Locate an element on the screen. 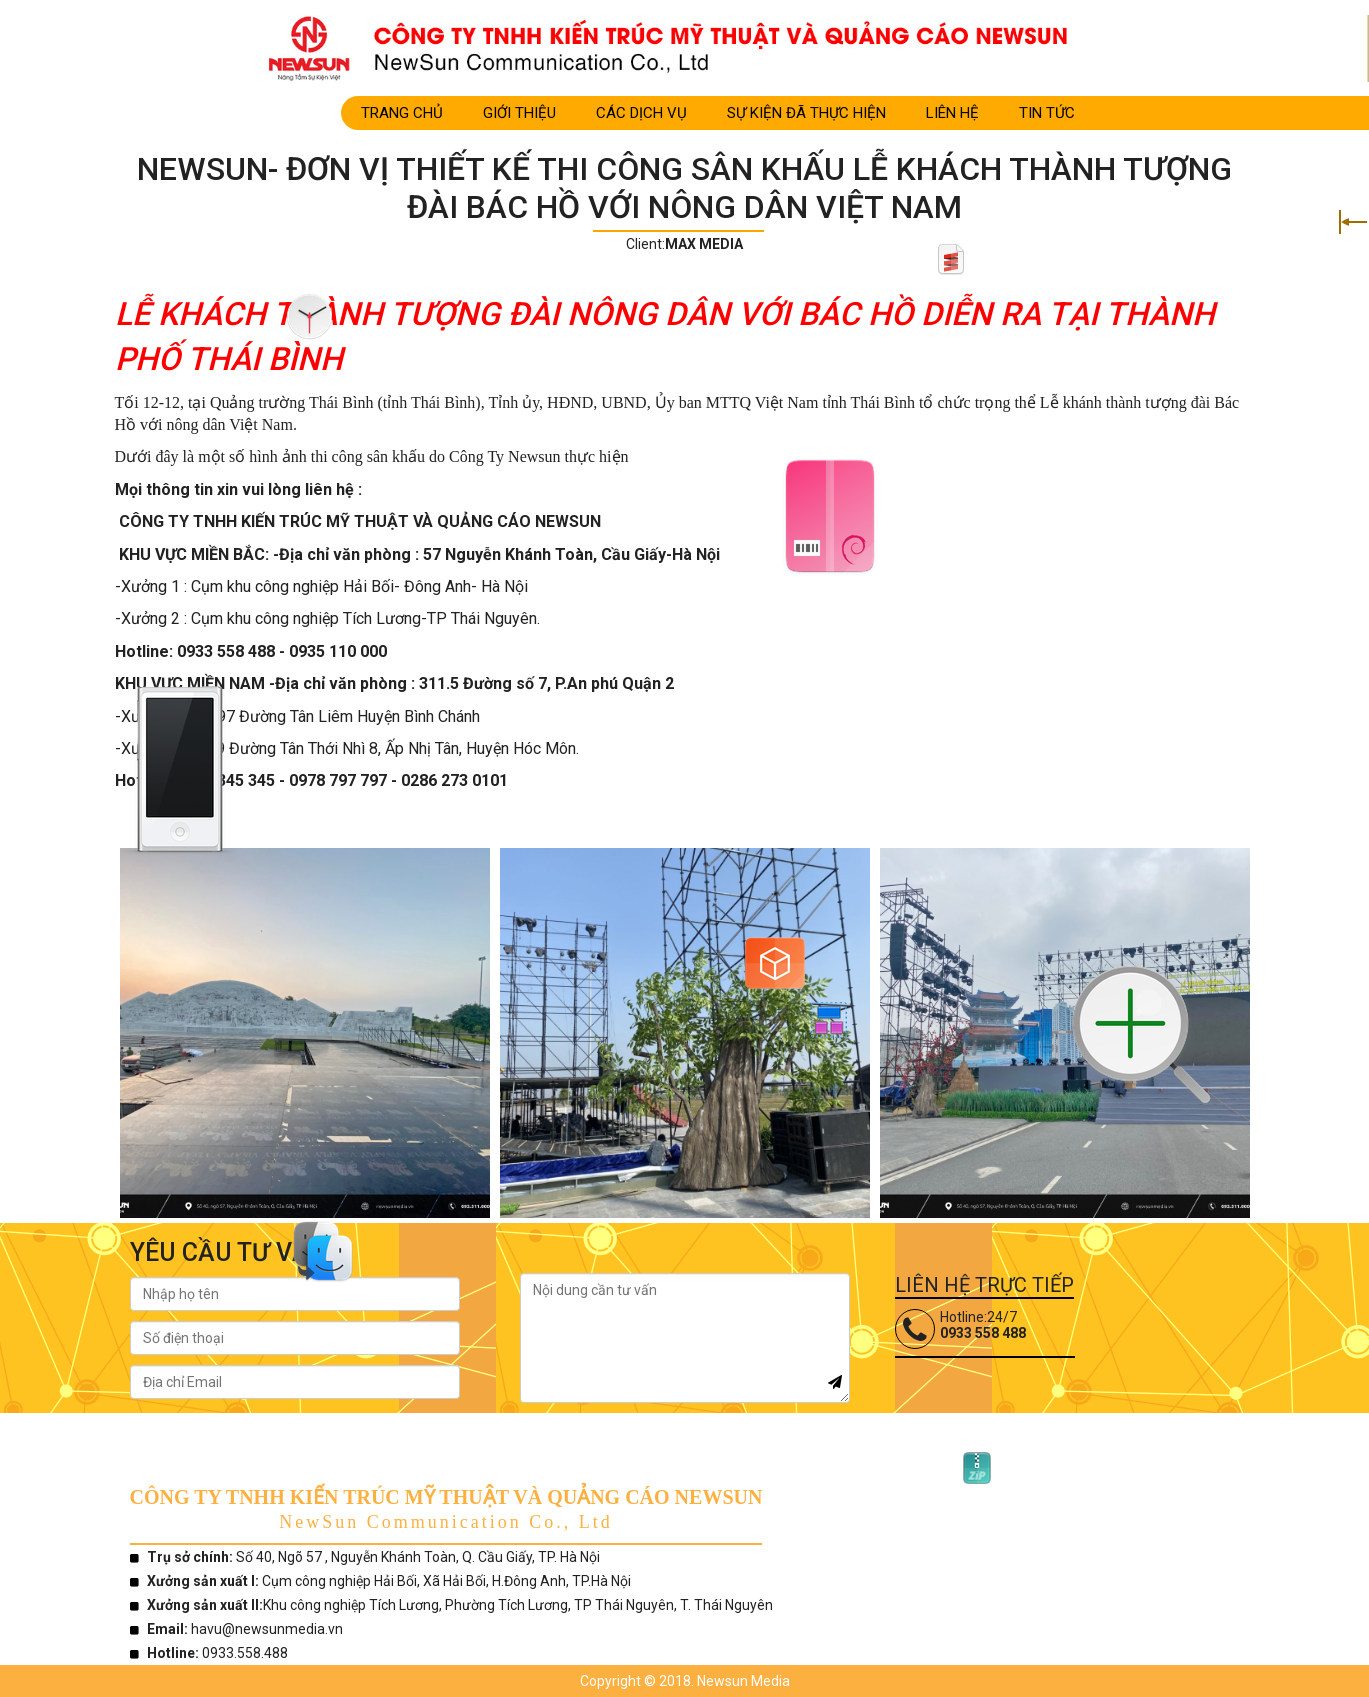 The height and width of the screenshot is (1697, 1369). access date and time settings is located at coordinates (309, 316).